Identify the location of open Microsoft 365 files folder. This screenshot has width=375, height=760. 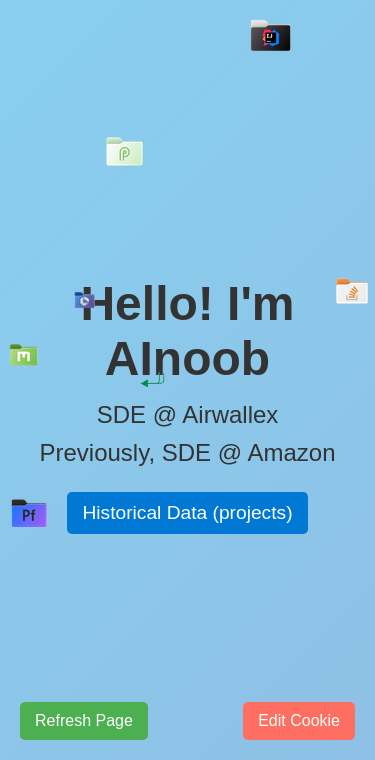
(84, 300).